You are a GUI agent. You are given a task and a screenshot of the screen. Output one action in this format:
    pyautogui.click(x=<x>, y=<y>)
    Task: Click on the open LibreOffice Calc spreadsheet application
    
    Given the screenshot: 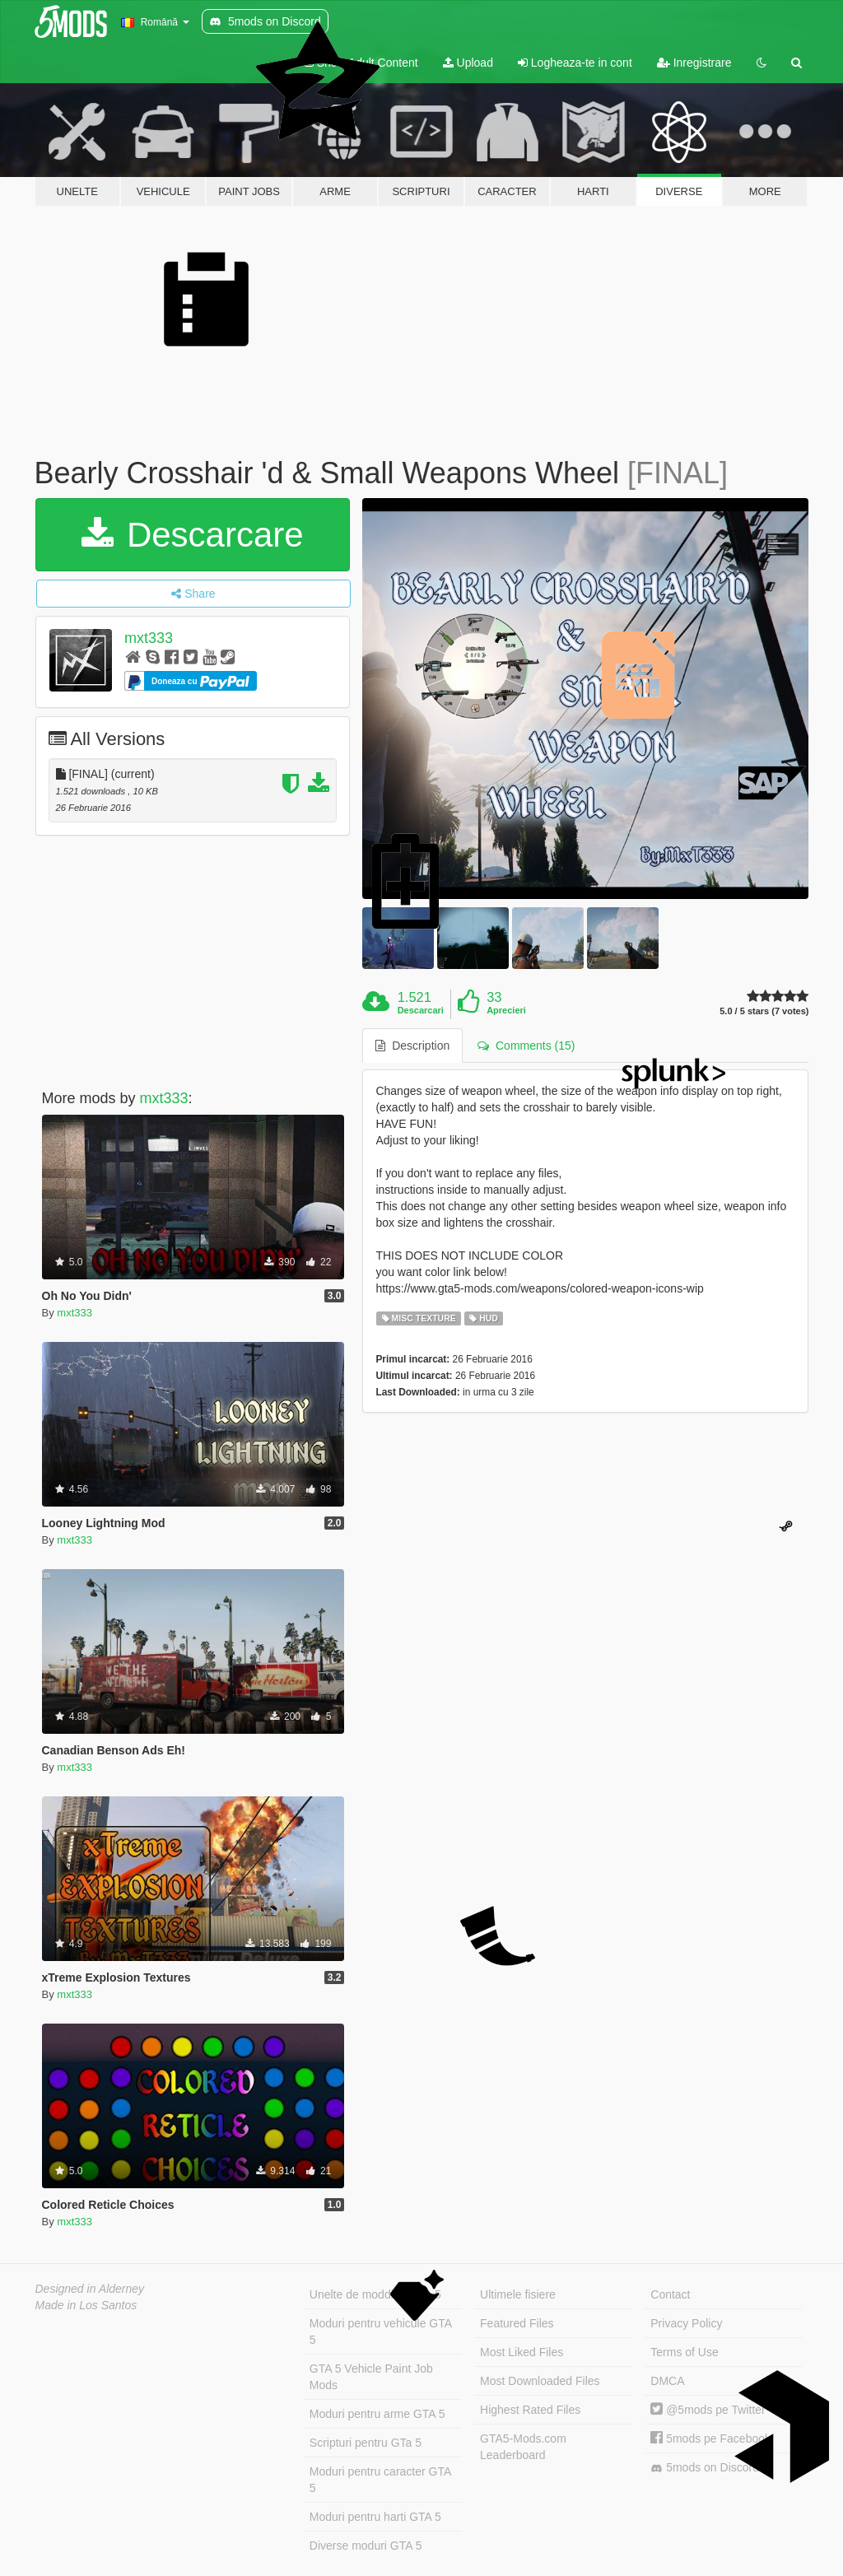 What is the action you would take?
    pyautogui.click(x=638, y=675)
    